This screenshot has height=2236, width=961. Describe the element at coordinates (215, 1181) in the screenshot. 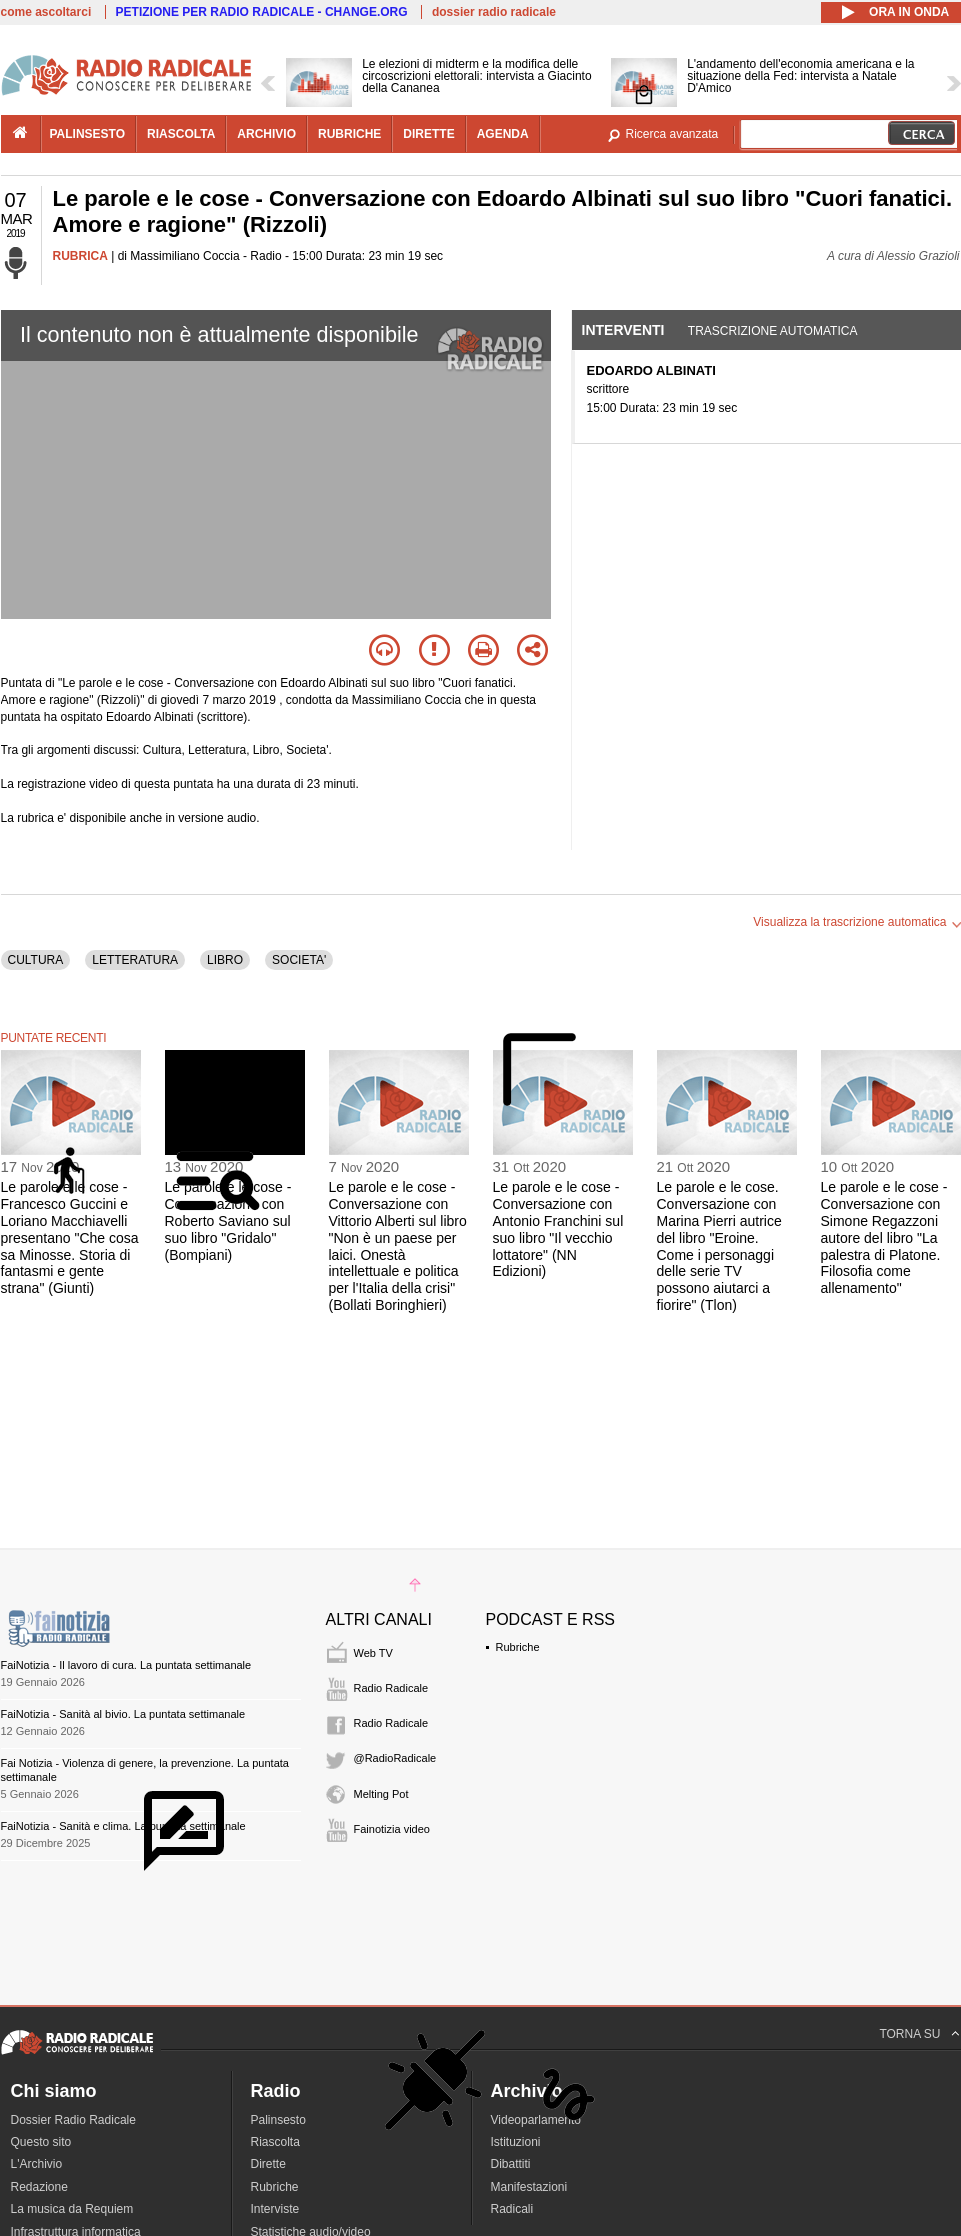

I see `search within a list` at that location.